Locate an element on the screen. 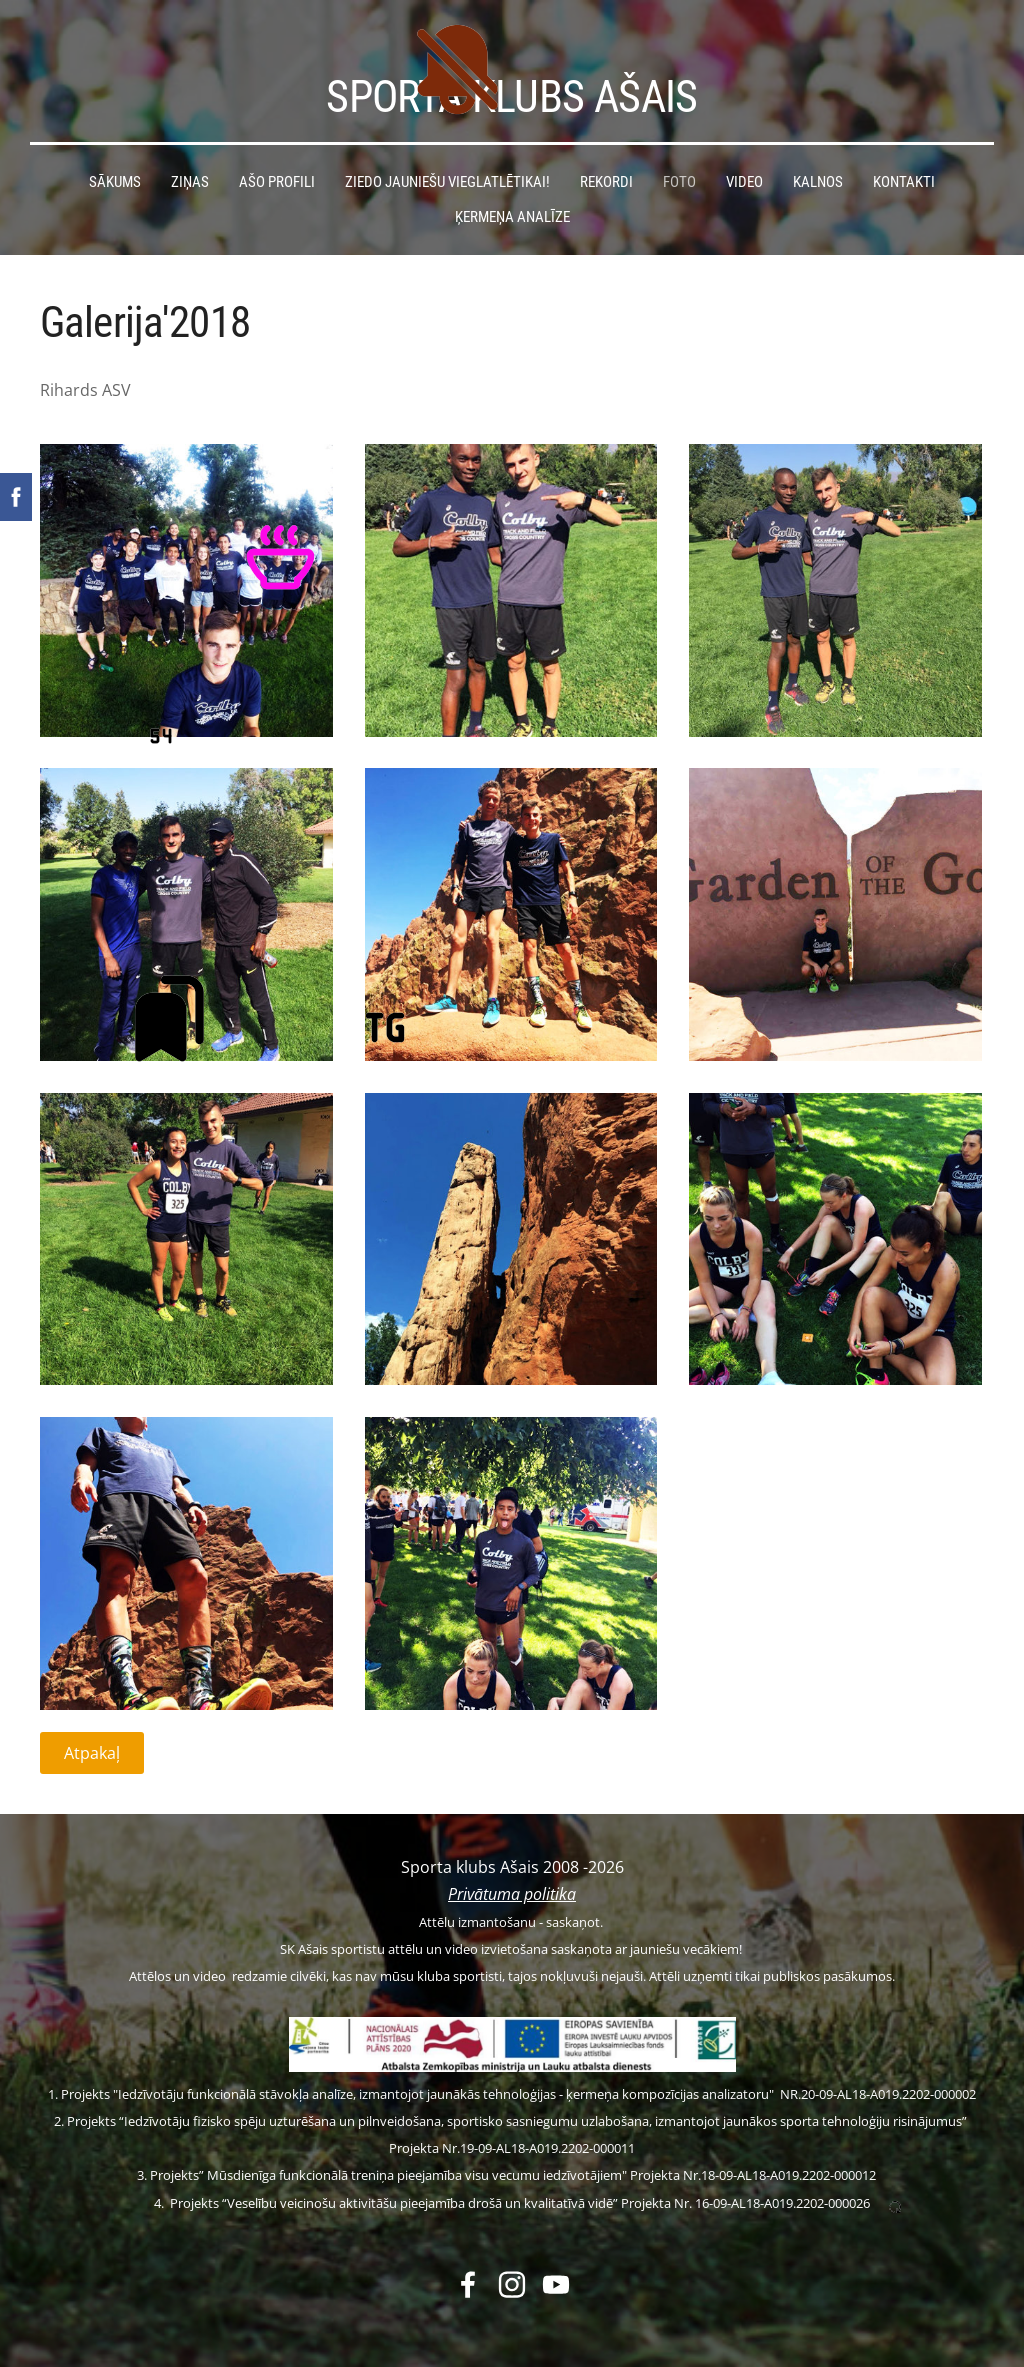  tangent function in a math or calculator app is located at coordinates (383, 1027).